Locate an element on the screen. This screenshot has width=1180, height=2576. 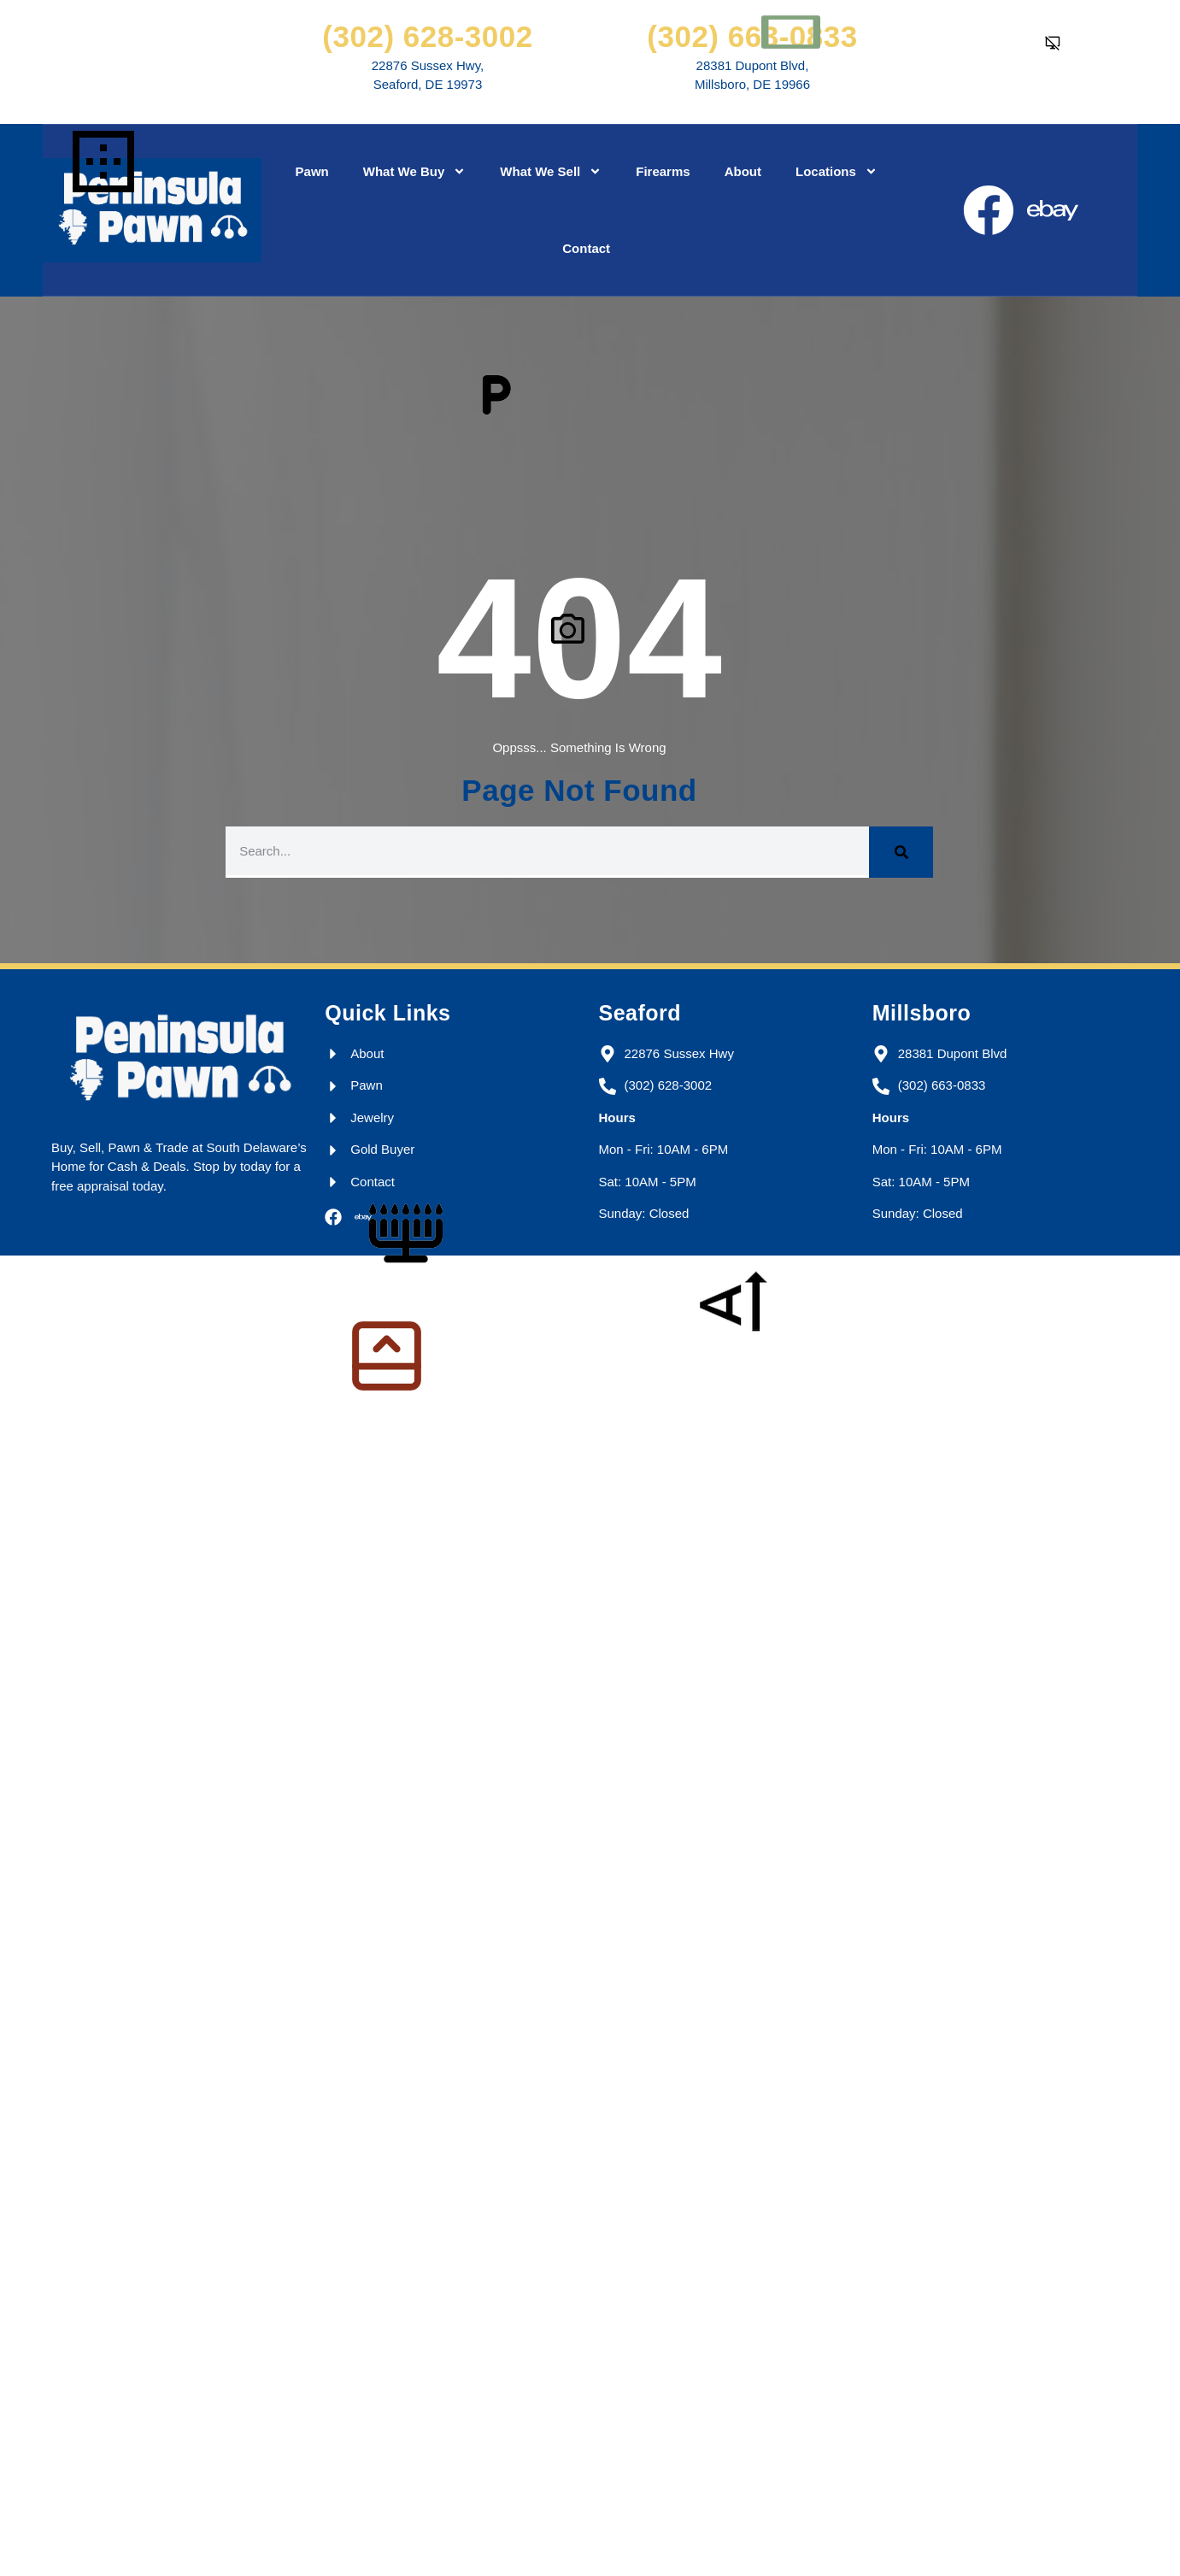
rotate device to landscape mode is located at coordinates (790, 32).